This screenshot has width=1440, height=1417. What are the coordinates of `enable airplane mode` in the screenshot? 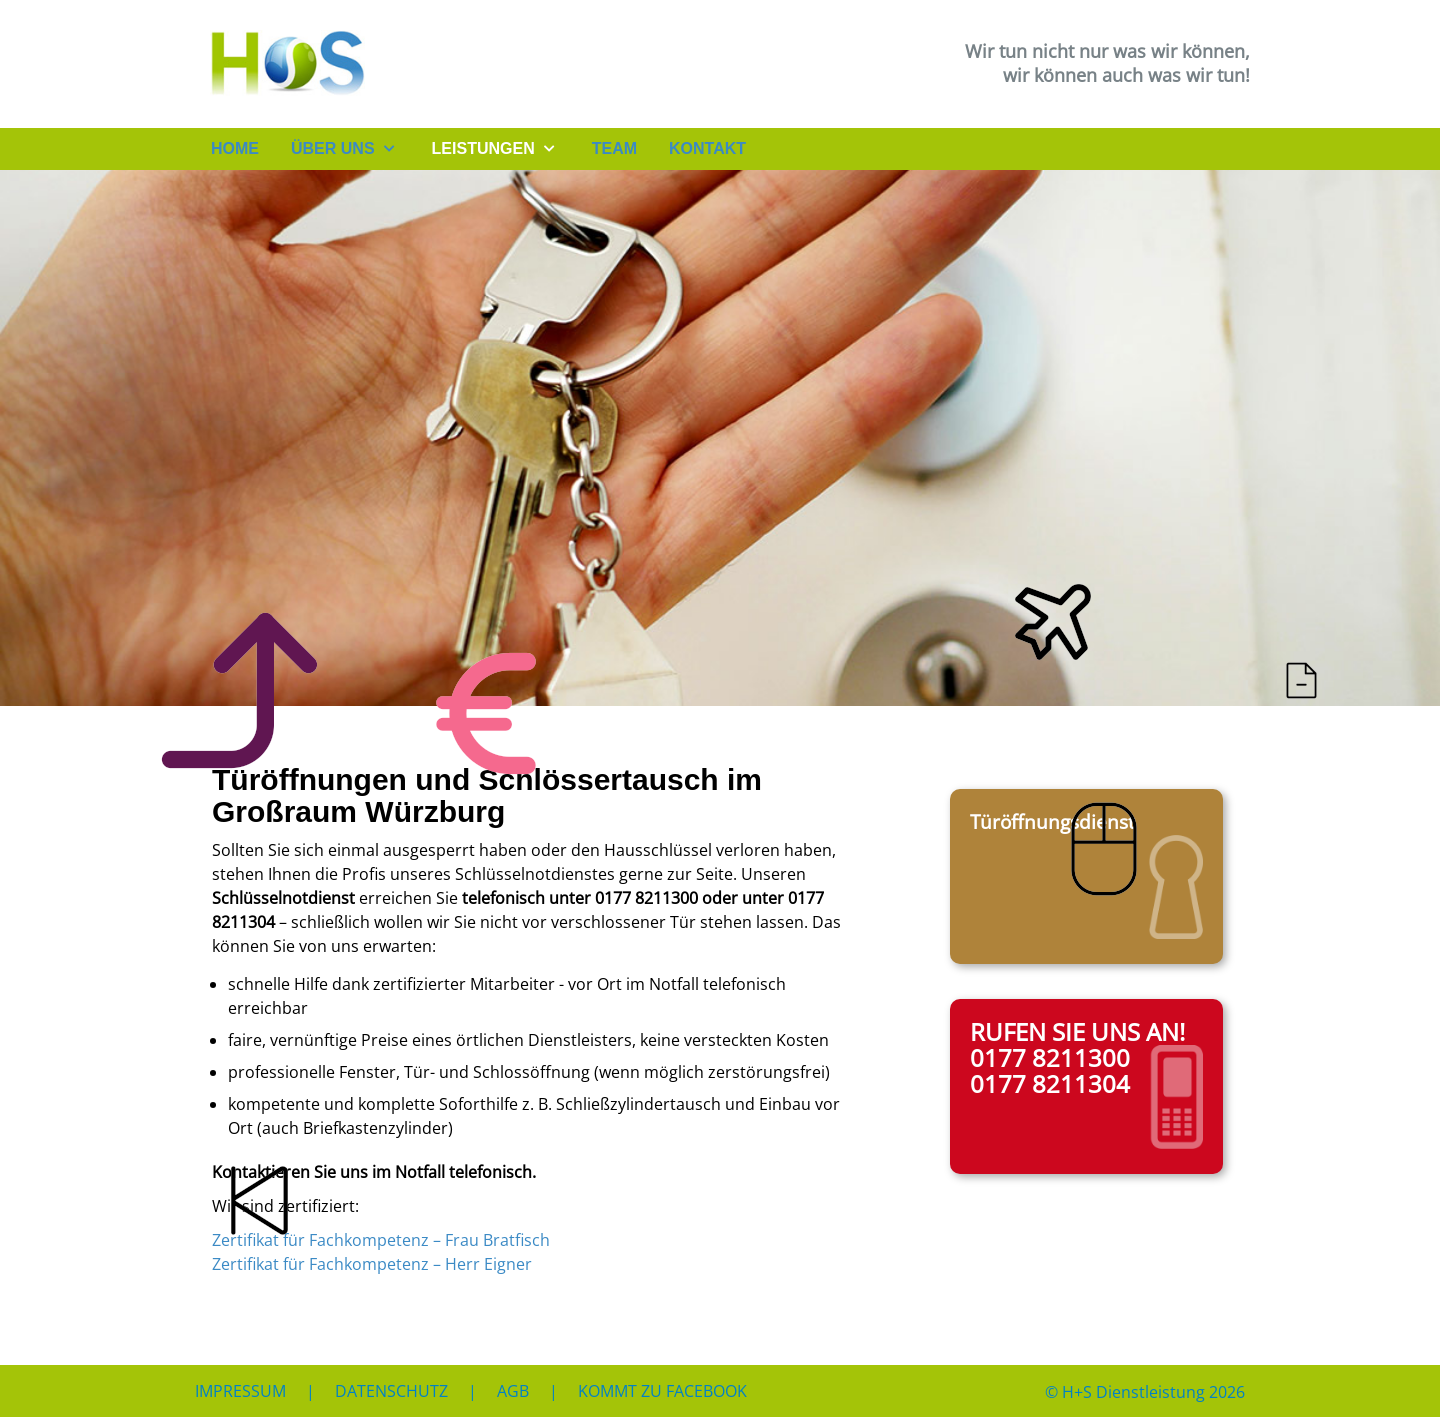 It's located at (1054, 620).